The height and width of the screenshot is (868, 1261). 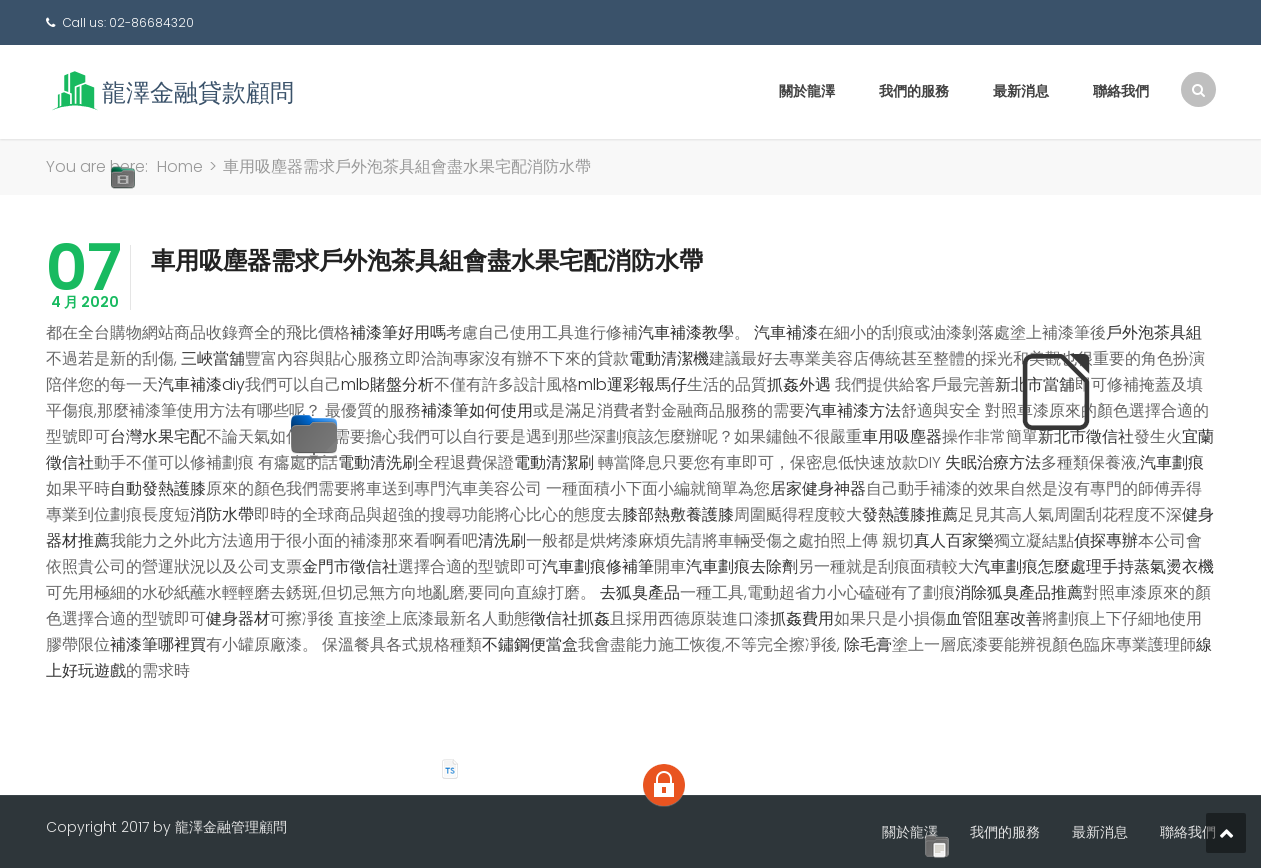 What do you see at coordinates (450, 769) in the screenshot?
I see `a typescript source code file` at bounding box center [450, 769].